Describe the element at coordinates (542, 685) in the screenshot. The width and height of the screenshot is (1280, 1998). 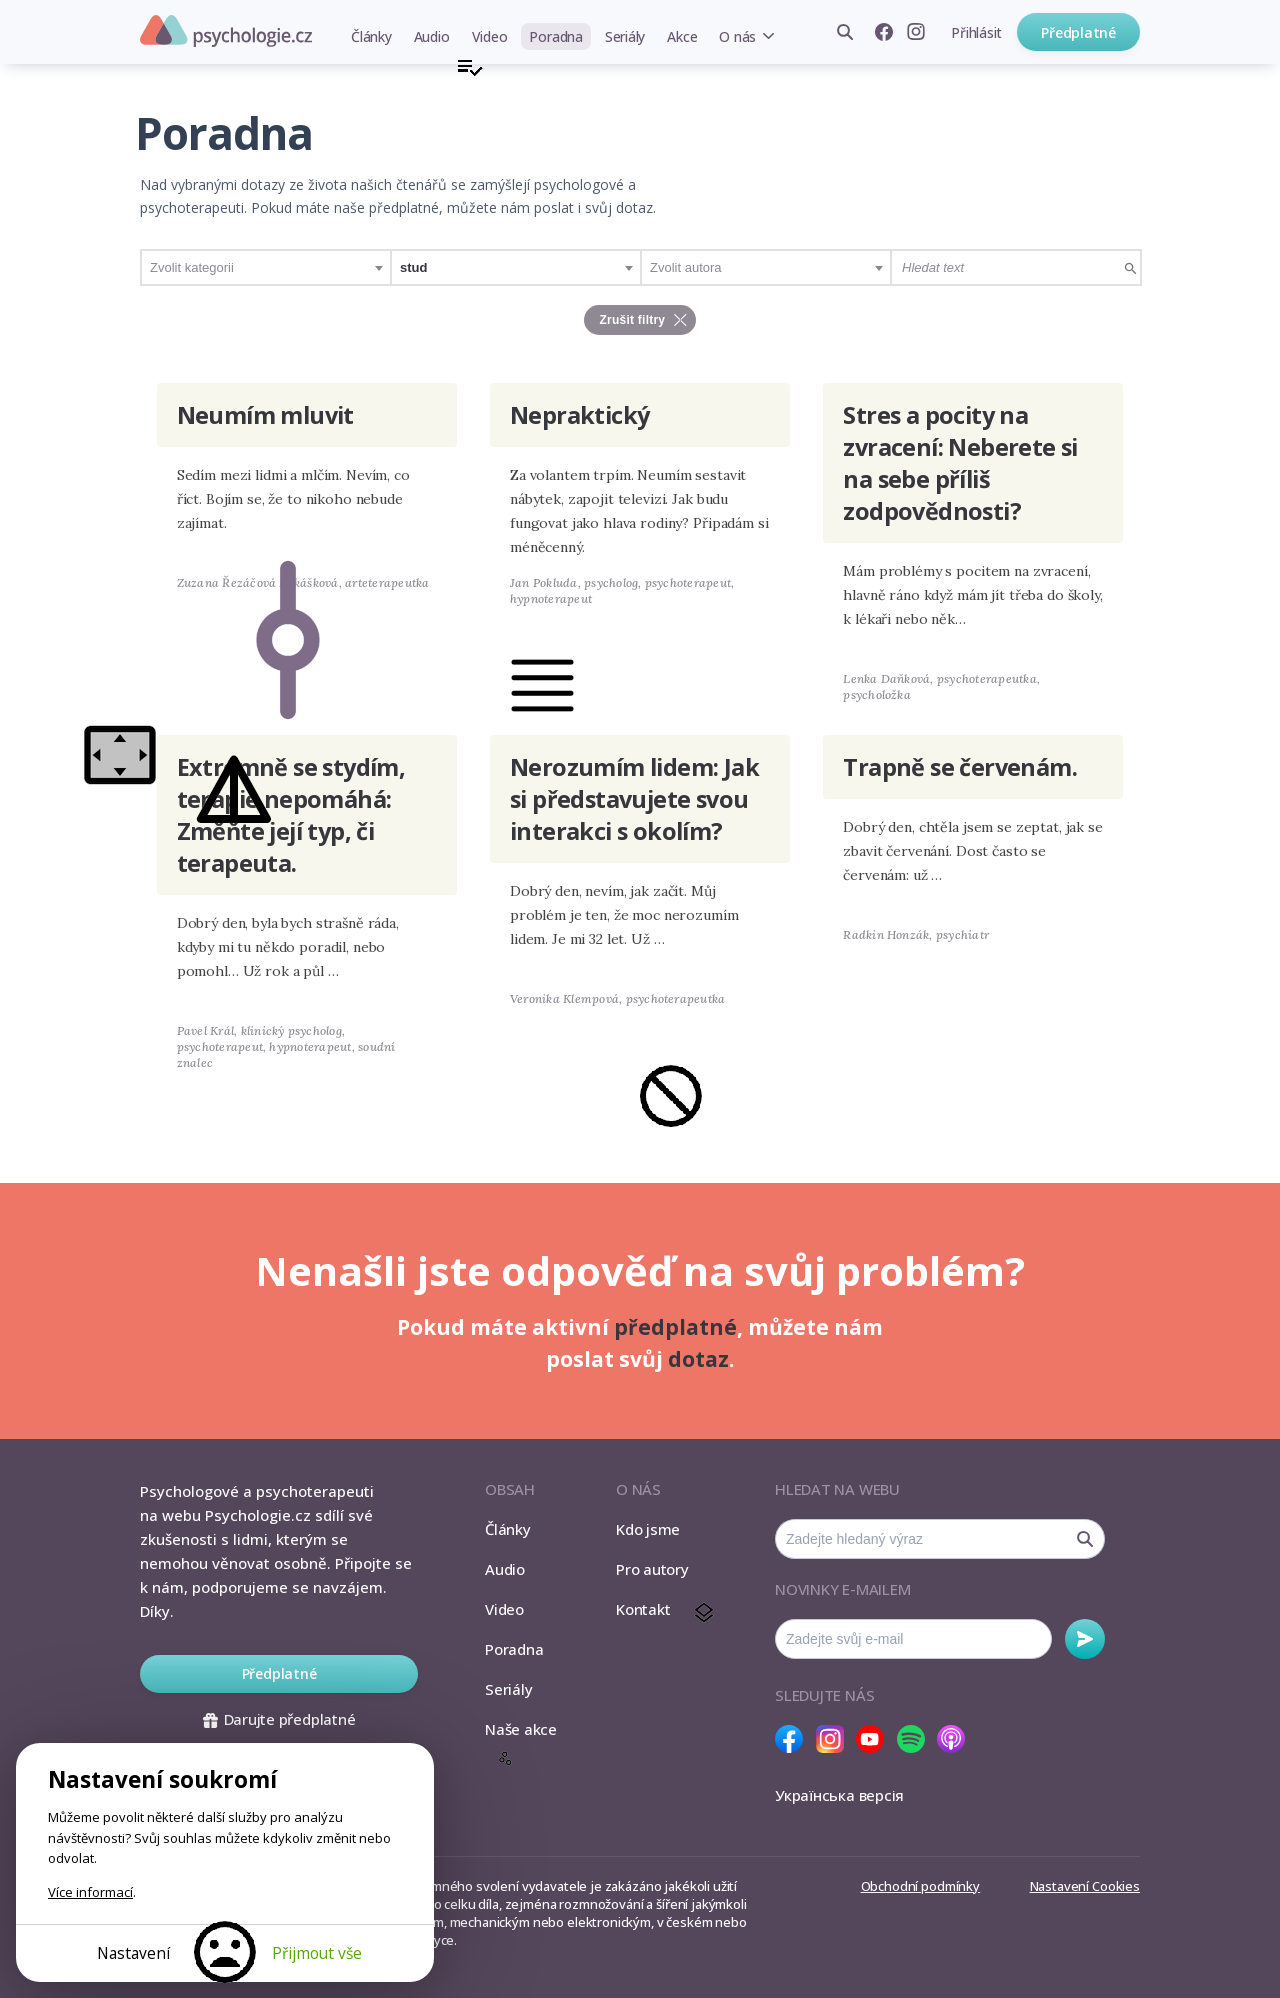
I see `open navigation menu` at that location.